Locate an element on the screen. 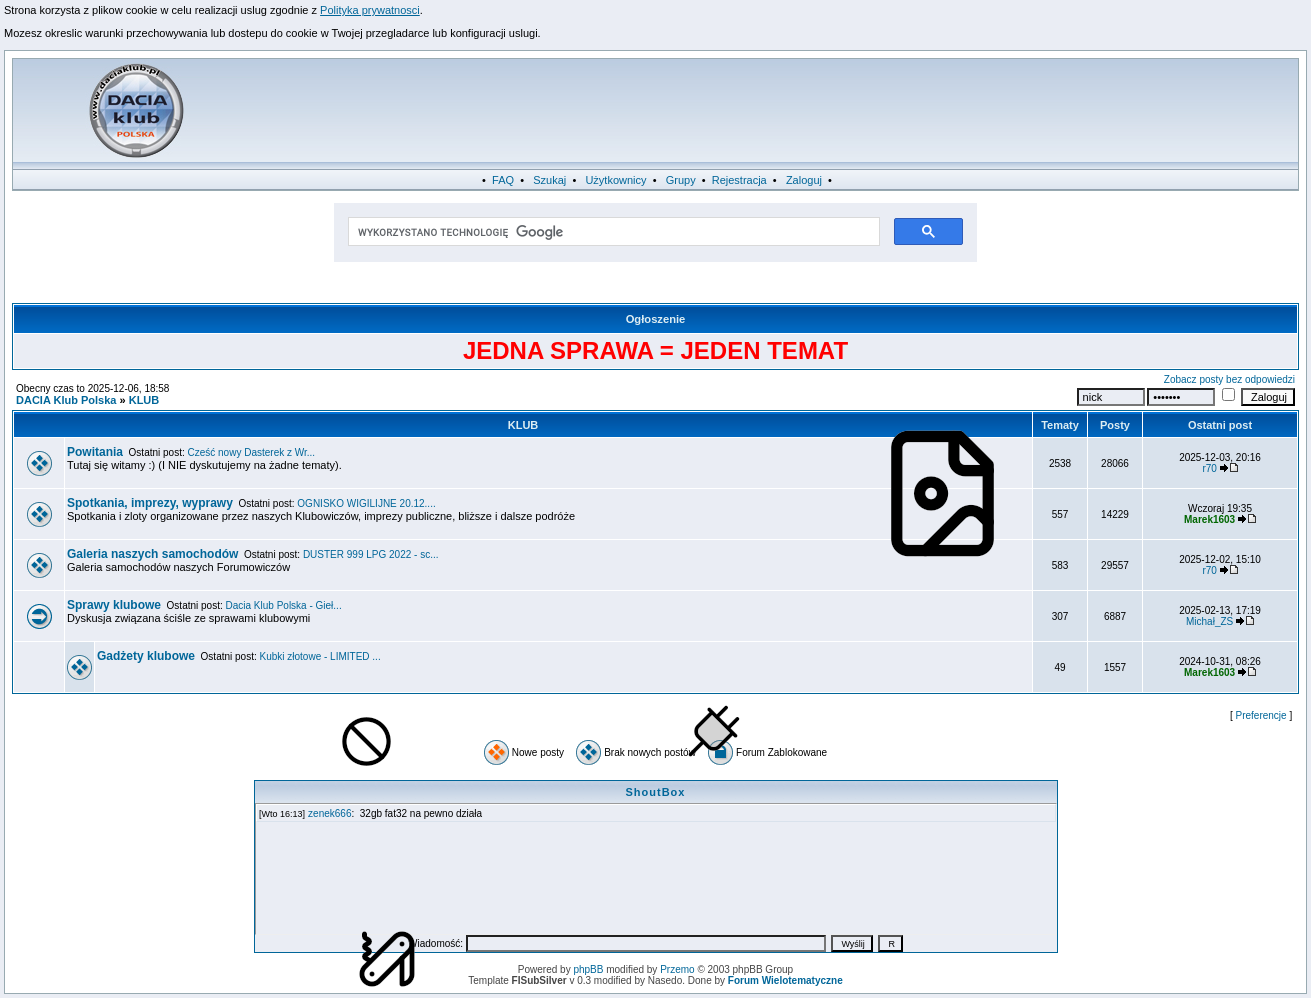 This screenshot has height=998, width=1311. indicates blocked or prohibited content is located at coordinates (366, 741).